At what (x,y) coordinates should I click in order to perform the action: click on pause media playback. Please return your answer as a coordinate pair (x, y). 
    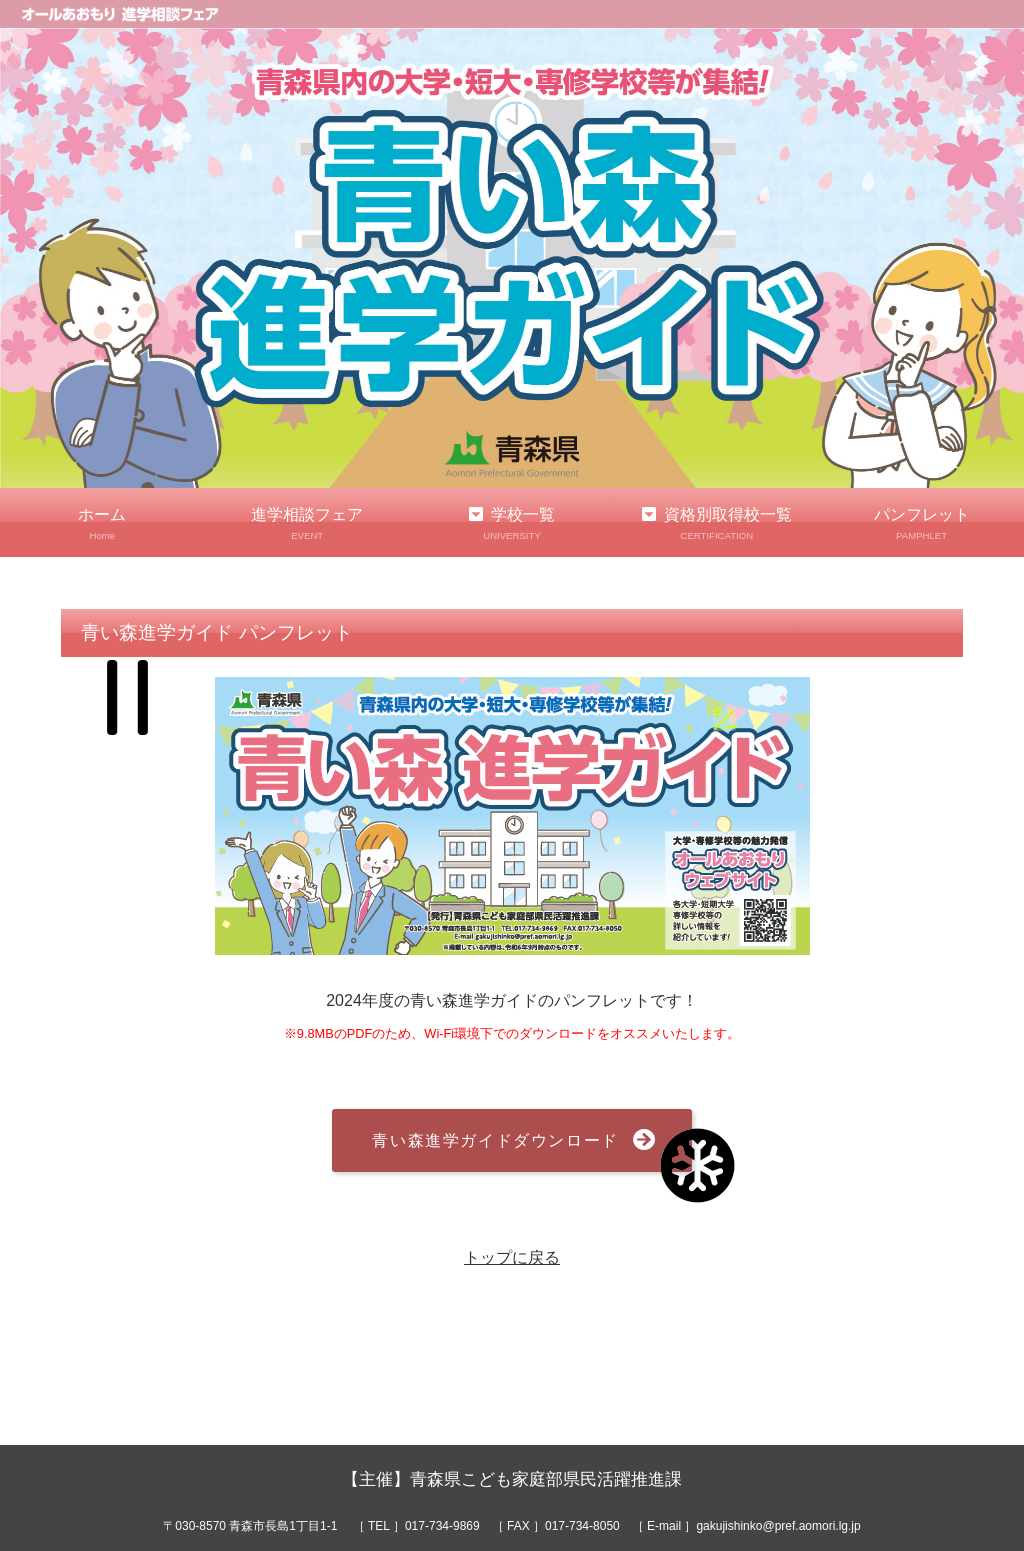
    Looking at the image, I should click on (127, 697).